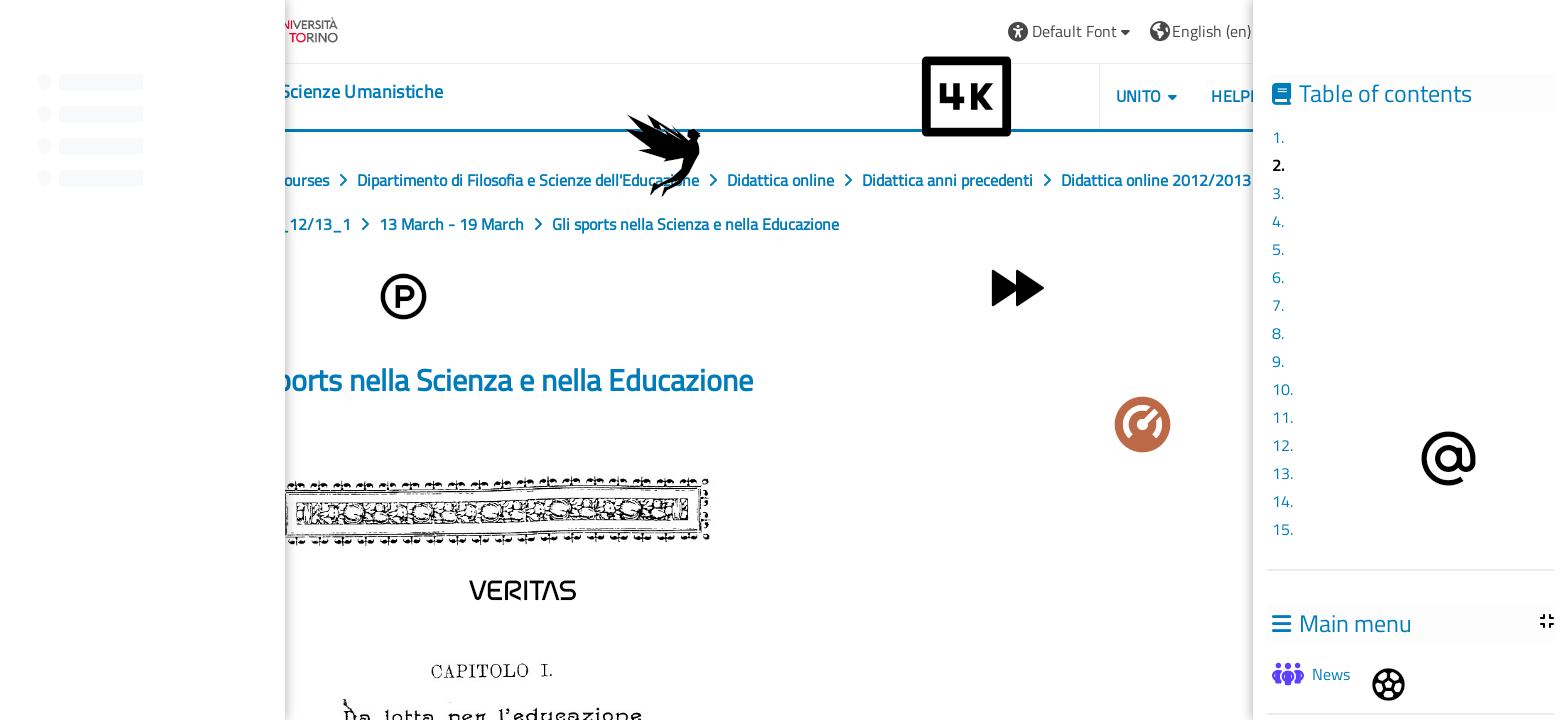  I want to click on studiovinari brand logo, so click(662, 155).